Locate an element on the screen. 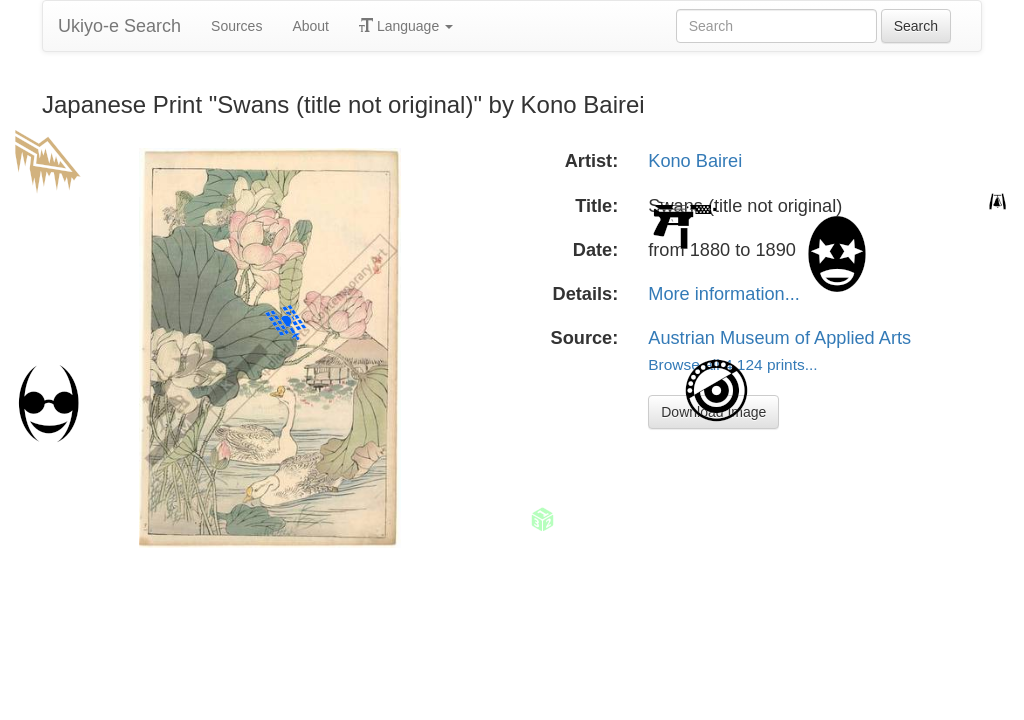  carillon or bell tower instrument is located at coordinates (997, 201).